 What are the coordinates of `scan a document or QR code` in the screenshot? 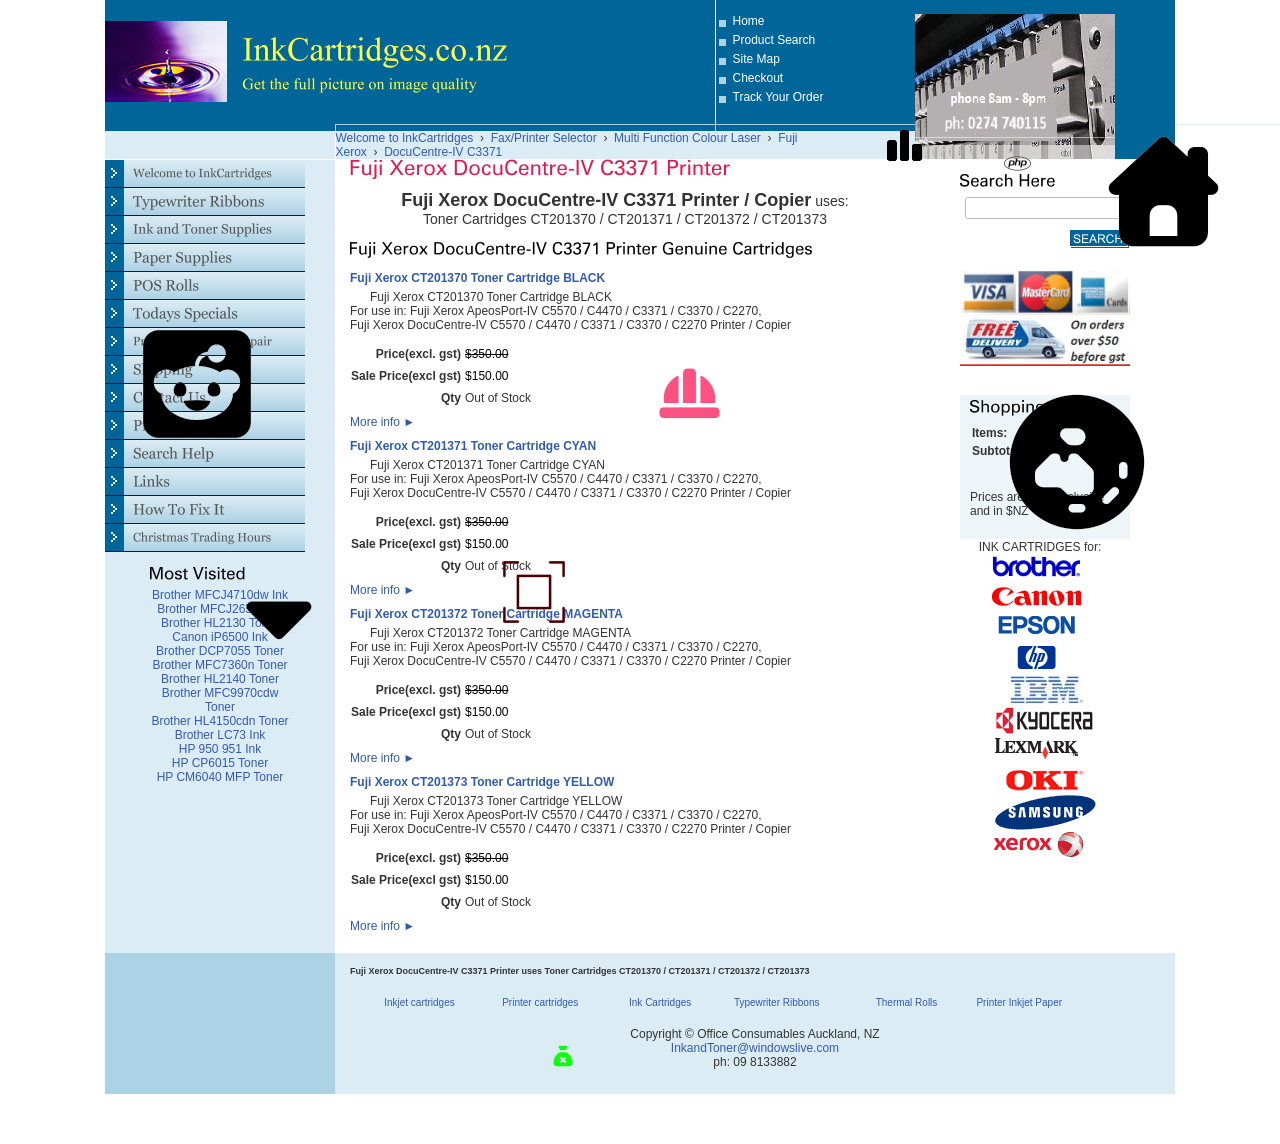 It's located at (534, 592).